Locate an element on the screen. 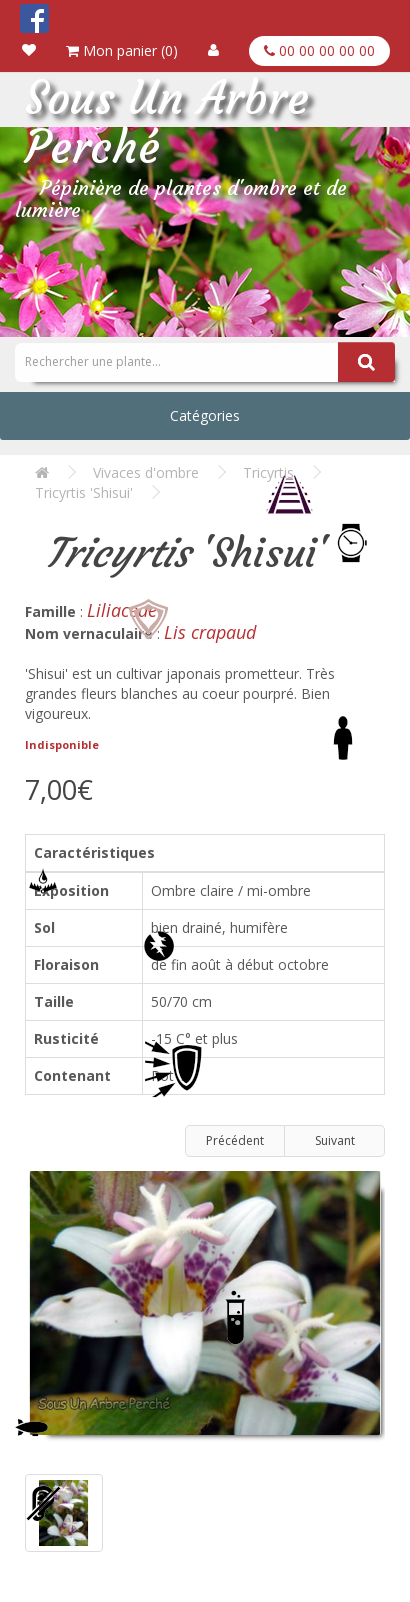 The image size is (410, 1602). view your profile is located at coordinates (343, 738).